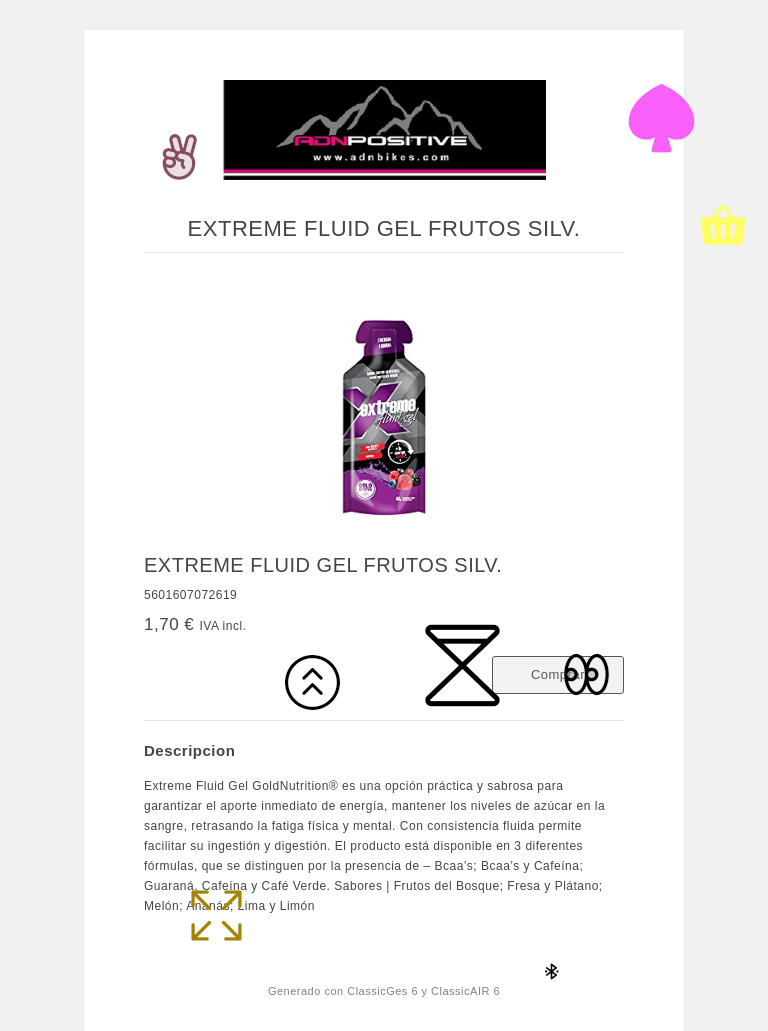 The image size is (768, 1031). What do you see at coordinates (462, 665) in the screenshot?
I see `indicates high time remaining or early stage of a process` at bounding box center [462, 665].